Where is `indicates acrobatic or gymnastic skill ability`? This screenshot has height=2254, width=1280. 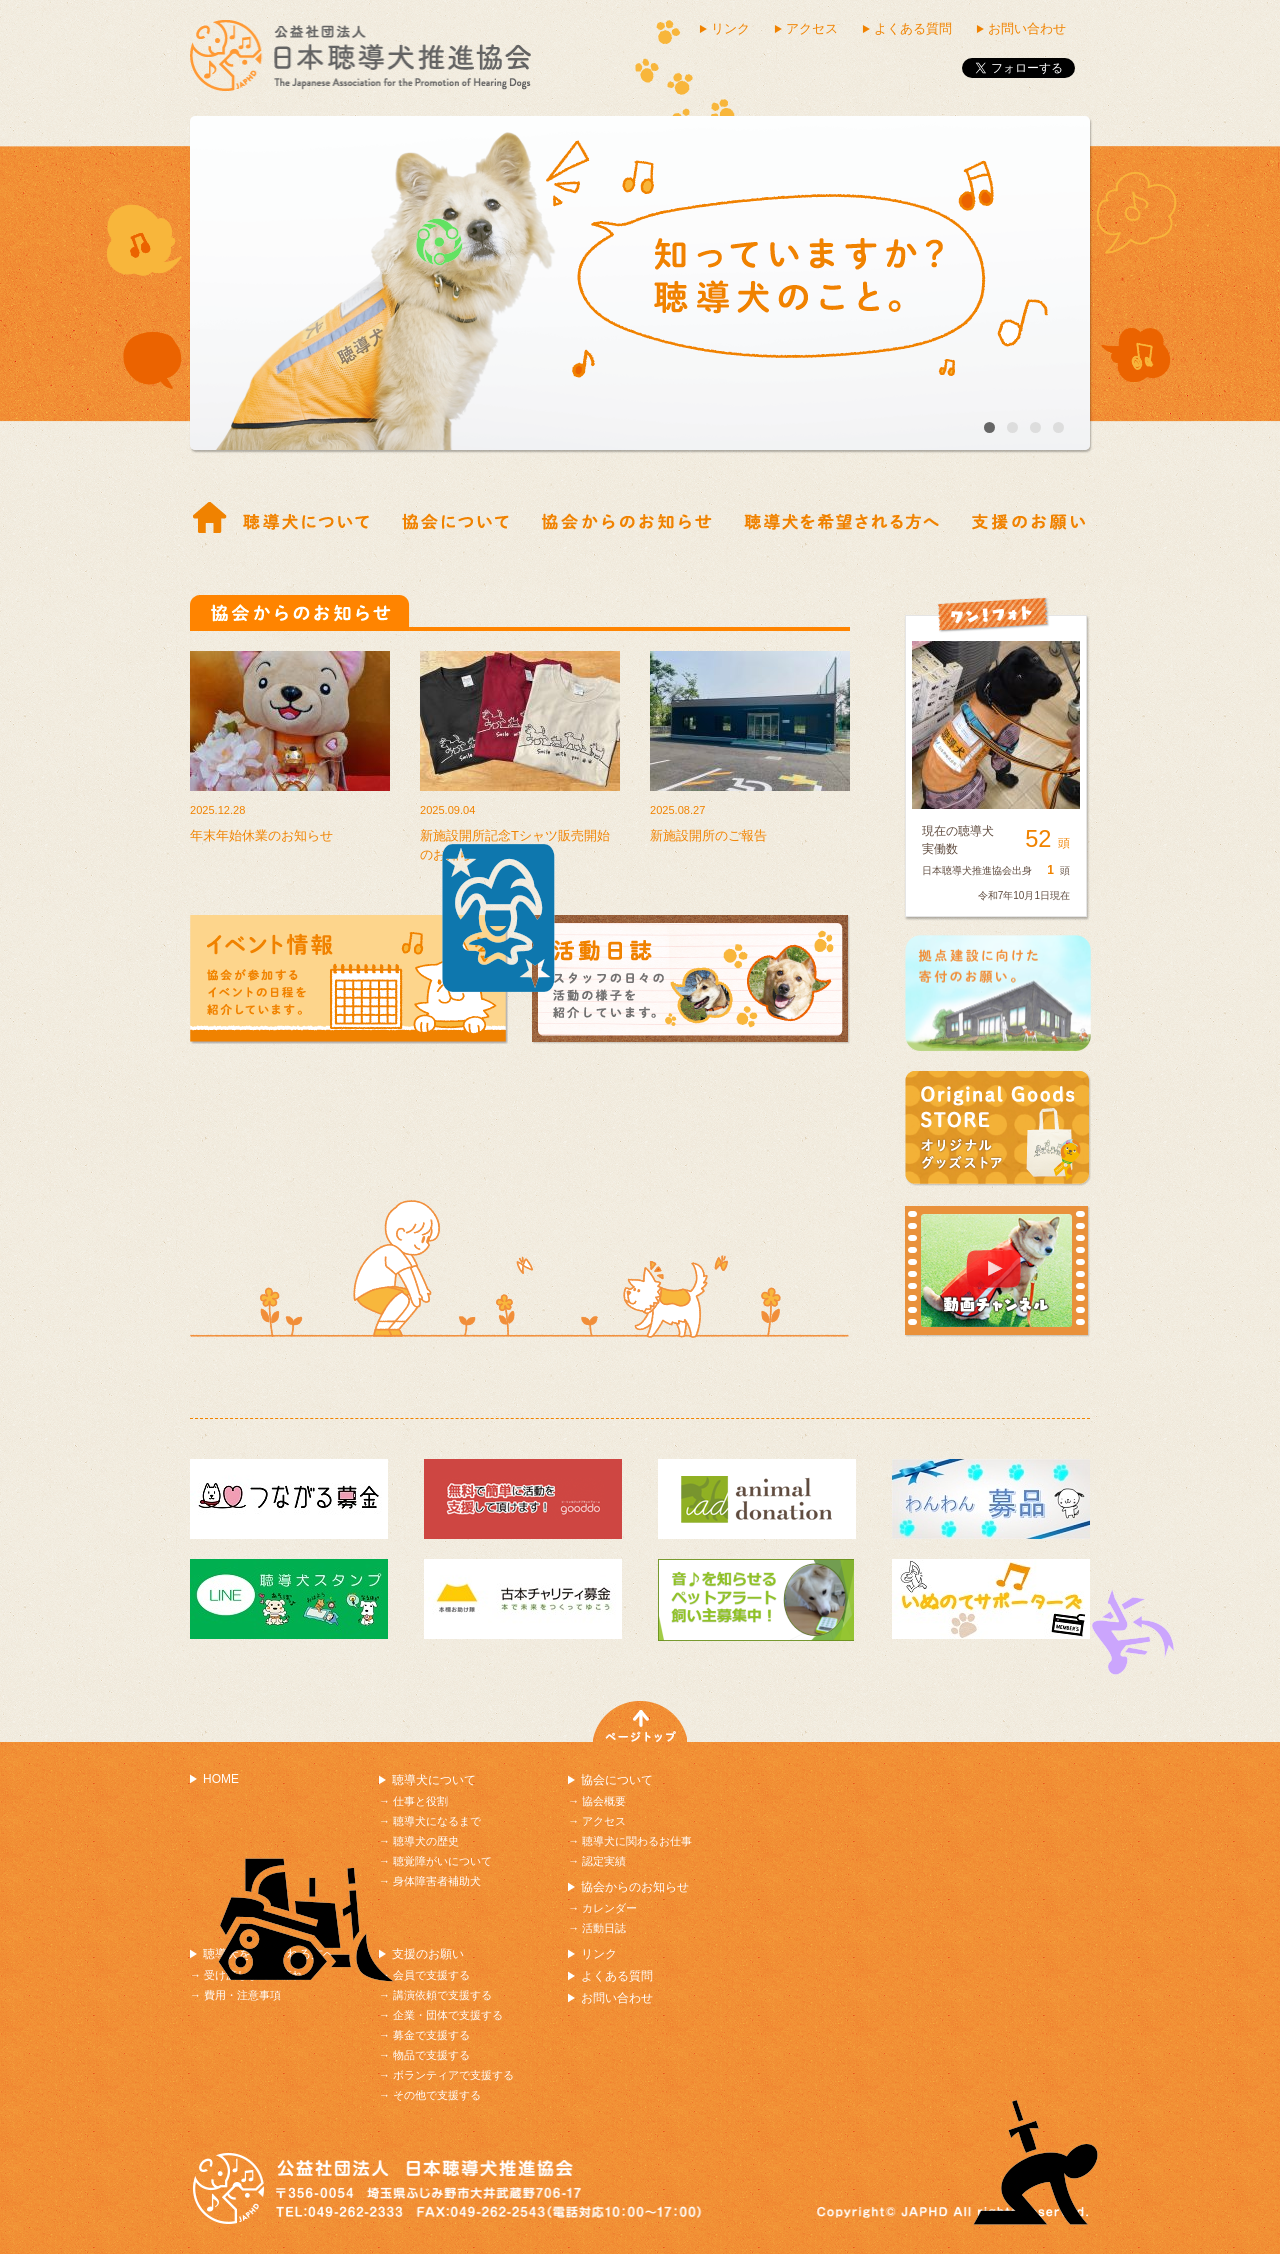
indicates acrobatic or gymnastic skill ability is located at coordinates (1133, 1632).